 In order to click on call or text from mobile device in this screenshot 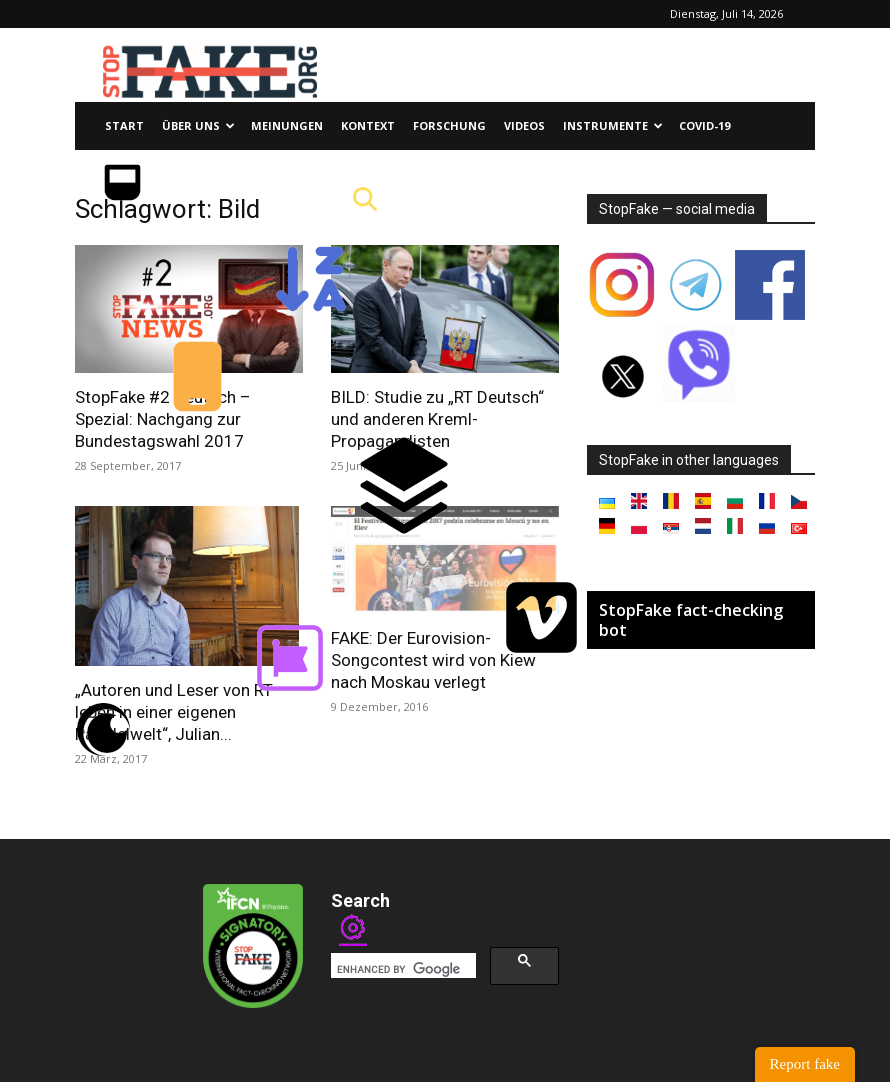, I will do `click(197, 376)`.